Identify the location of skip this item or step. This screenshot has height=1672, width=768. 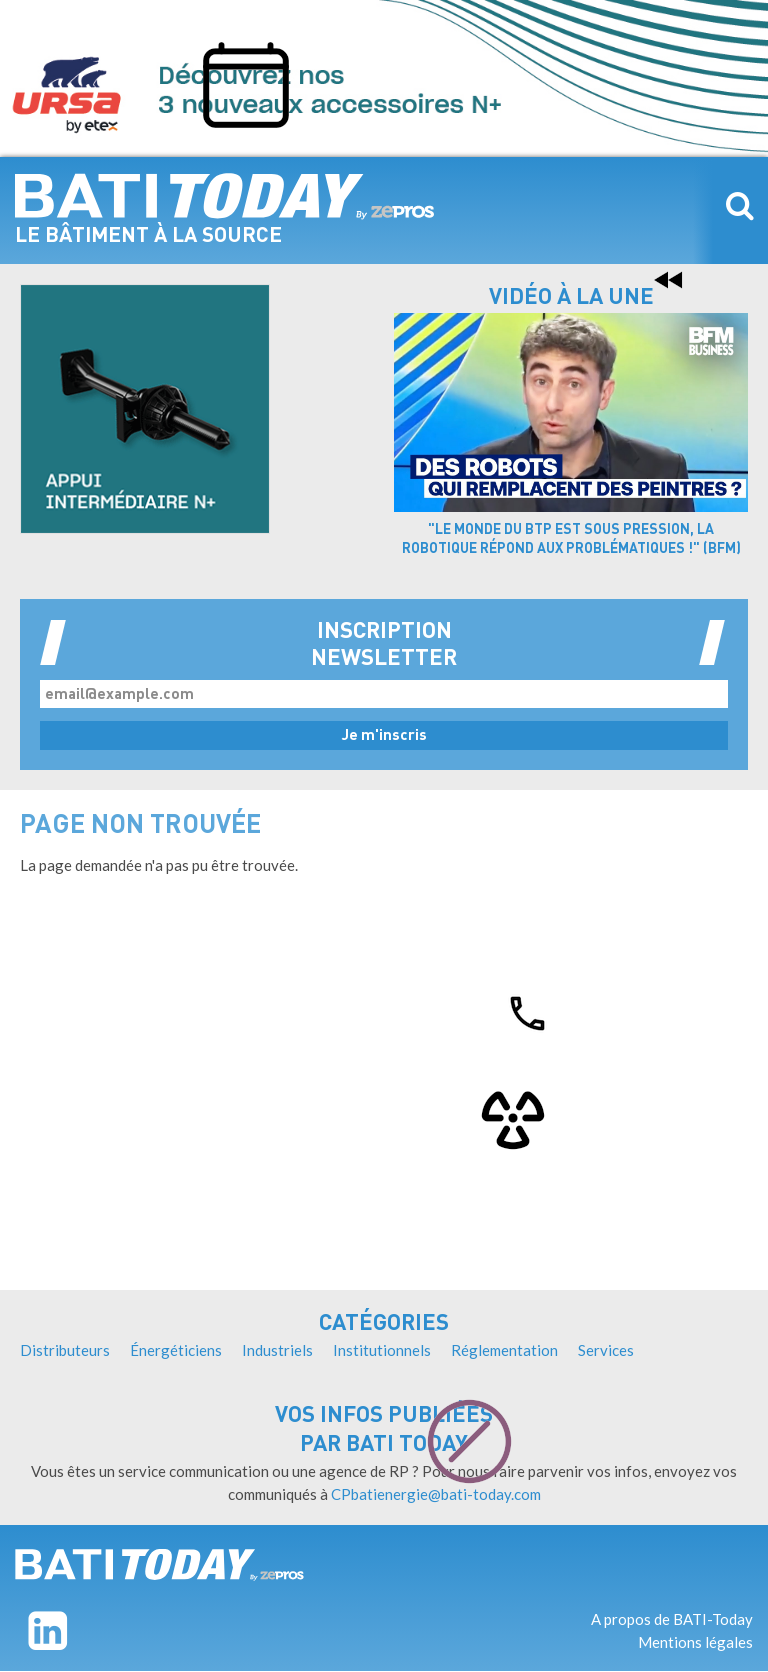
(469, 1441).